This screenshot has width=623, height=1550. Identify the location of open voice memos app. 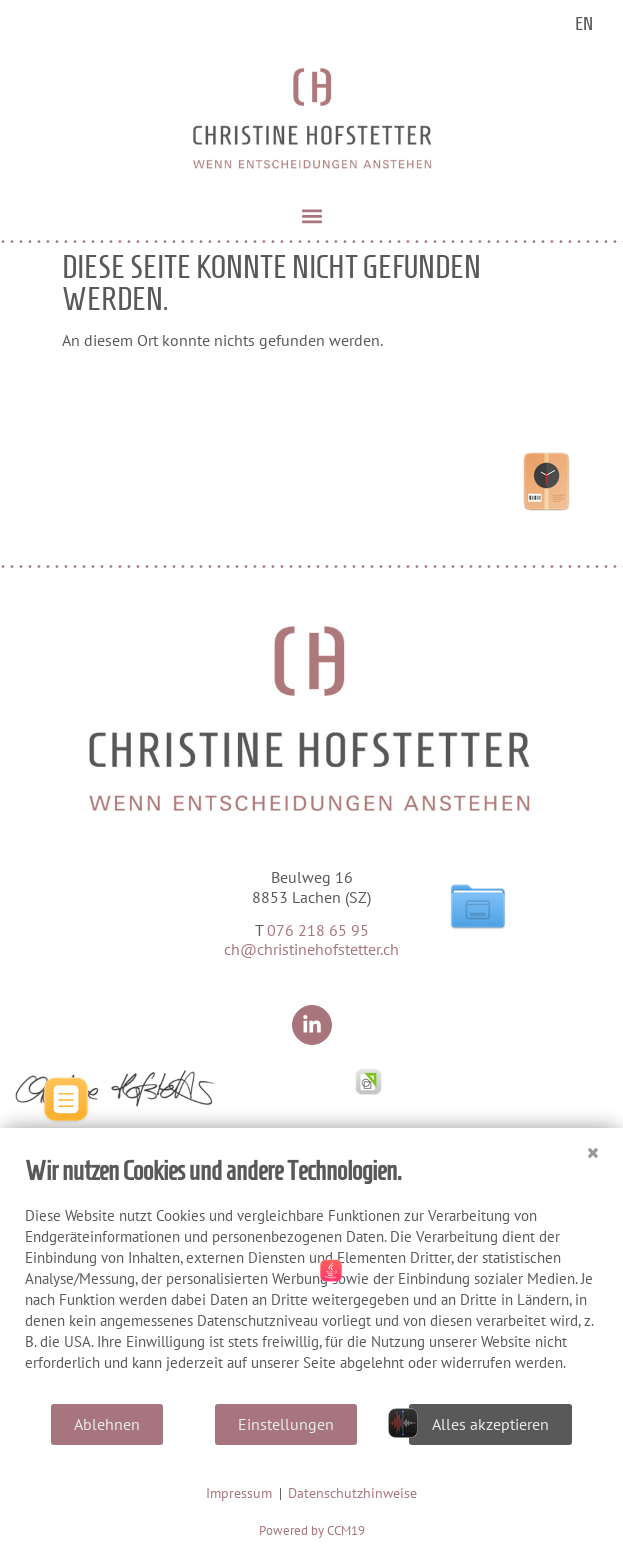
(403, 1423).